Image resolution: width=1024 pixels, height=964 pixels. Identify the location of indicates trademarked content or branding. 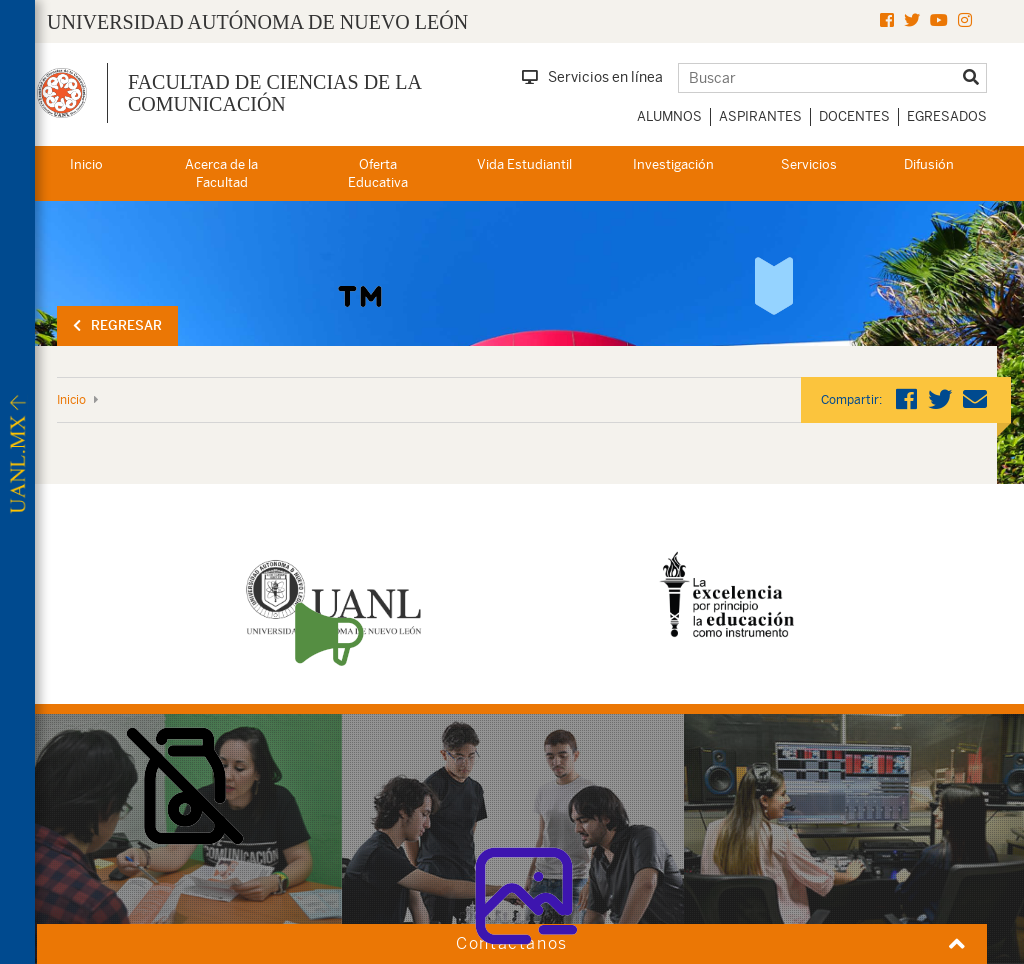
(360, 296).